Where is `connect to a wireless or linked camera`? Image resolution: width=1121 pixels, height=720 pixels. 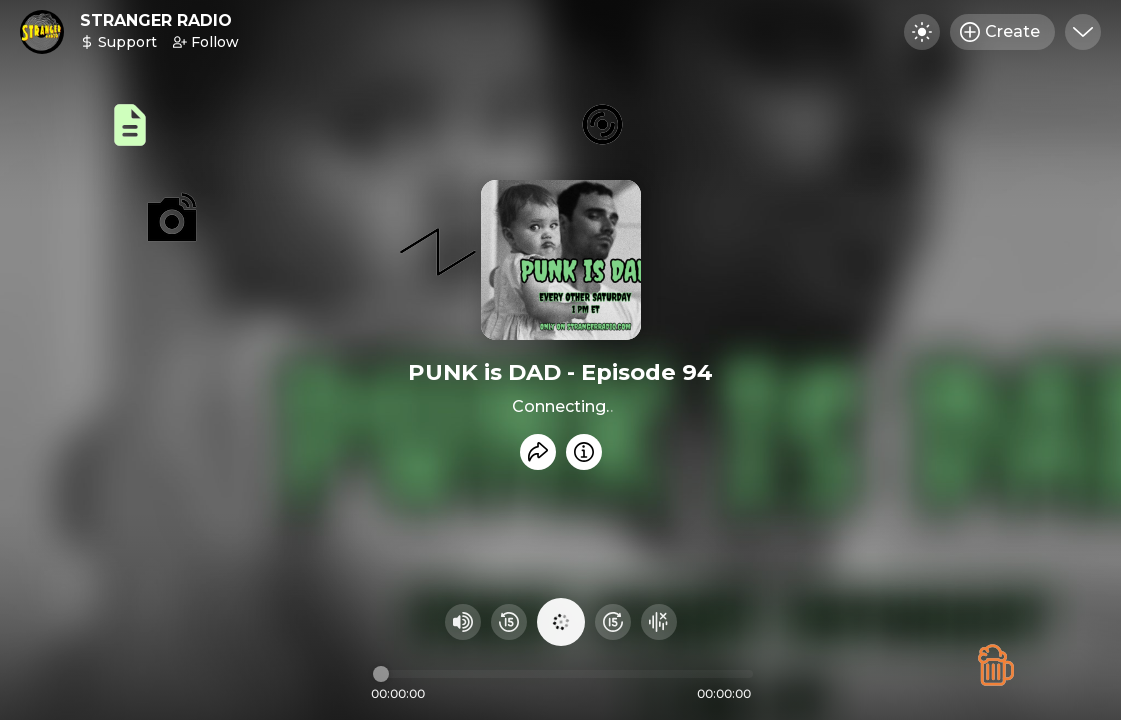 connect to a wireless or linked camera is located at coordinates (172, 217).